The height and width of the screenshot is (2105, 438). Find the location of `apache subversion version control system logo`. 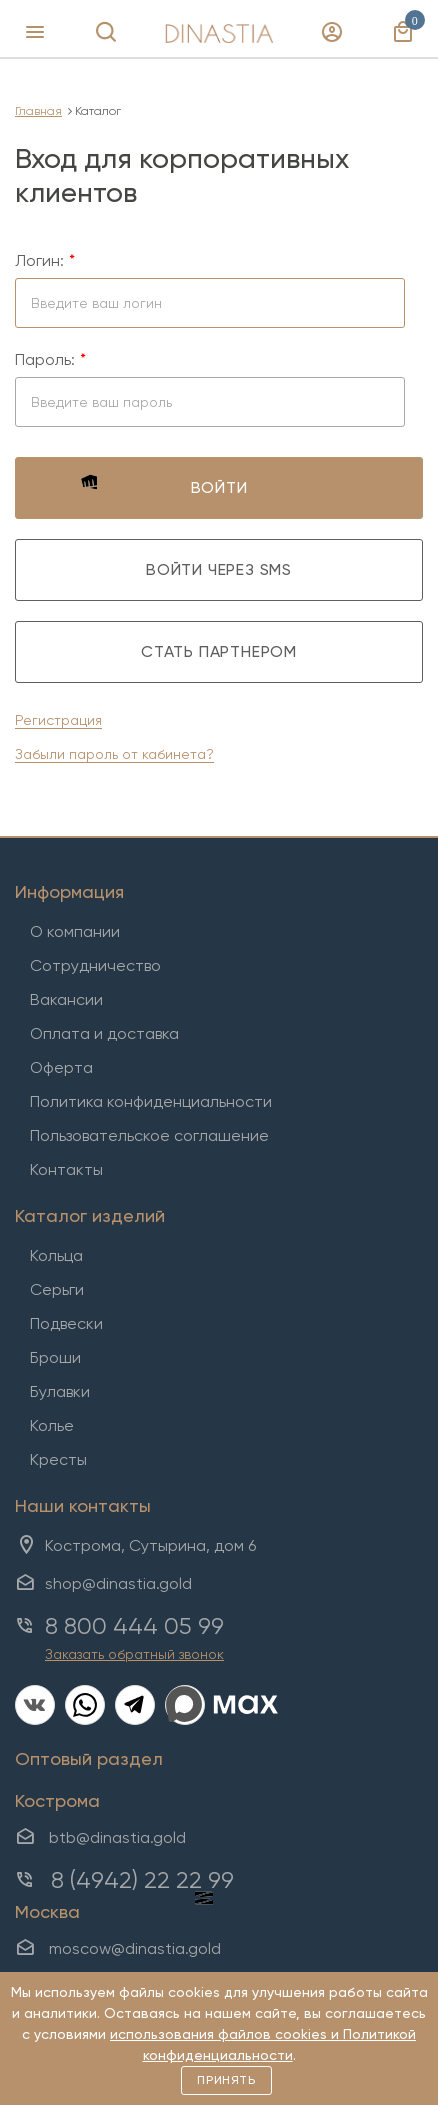

apache subversion version control system logo is located at coordinates (204, 1898).